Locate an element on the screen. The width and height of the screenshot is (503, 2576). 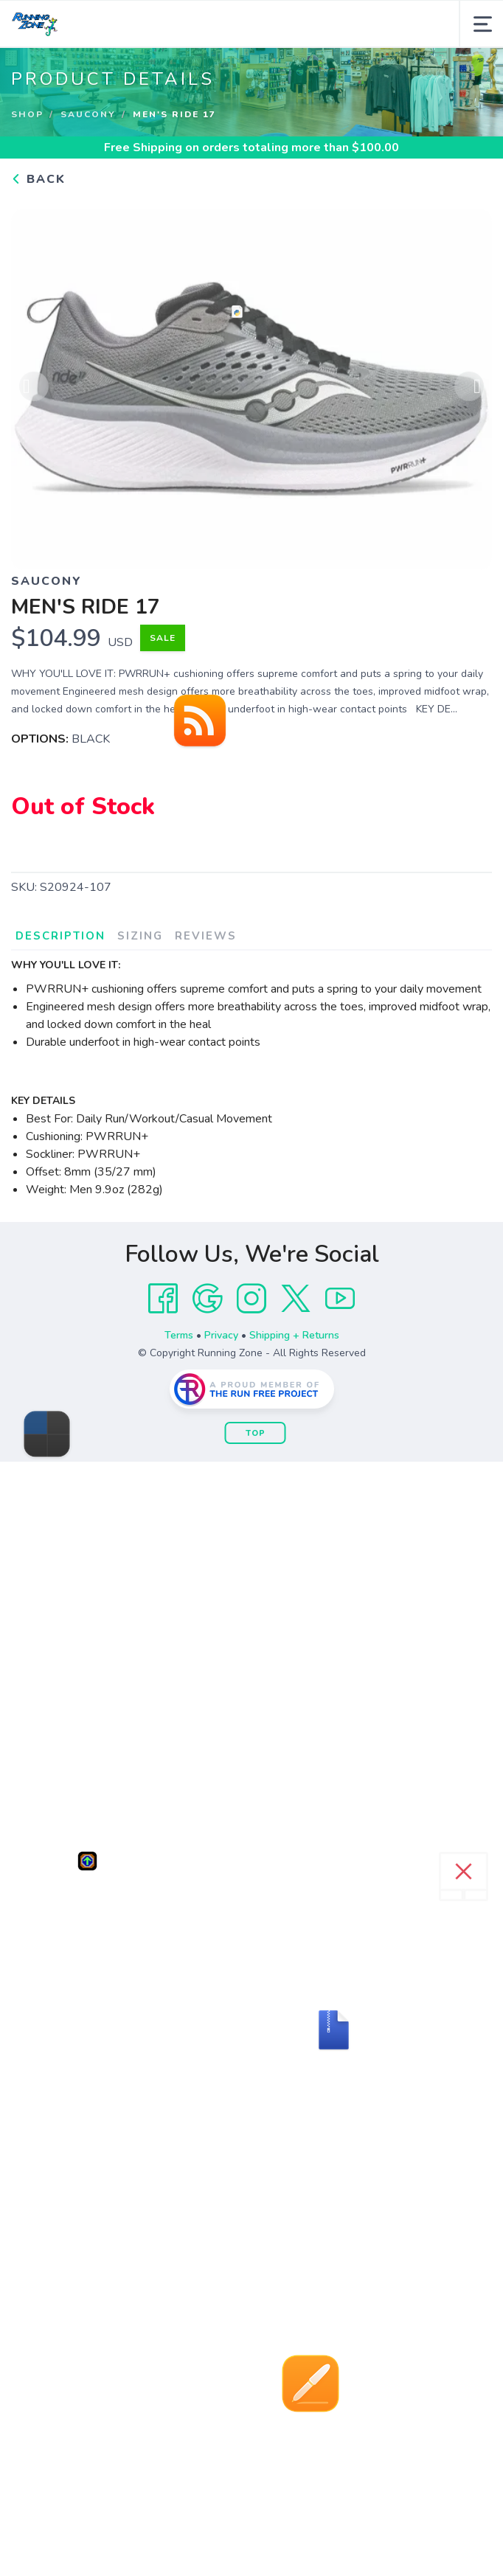
python 3 source code file is located at coordinates (237, 311).